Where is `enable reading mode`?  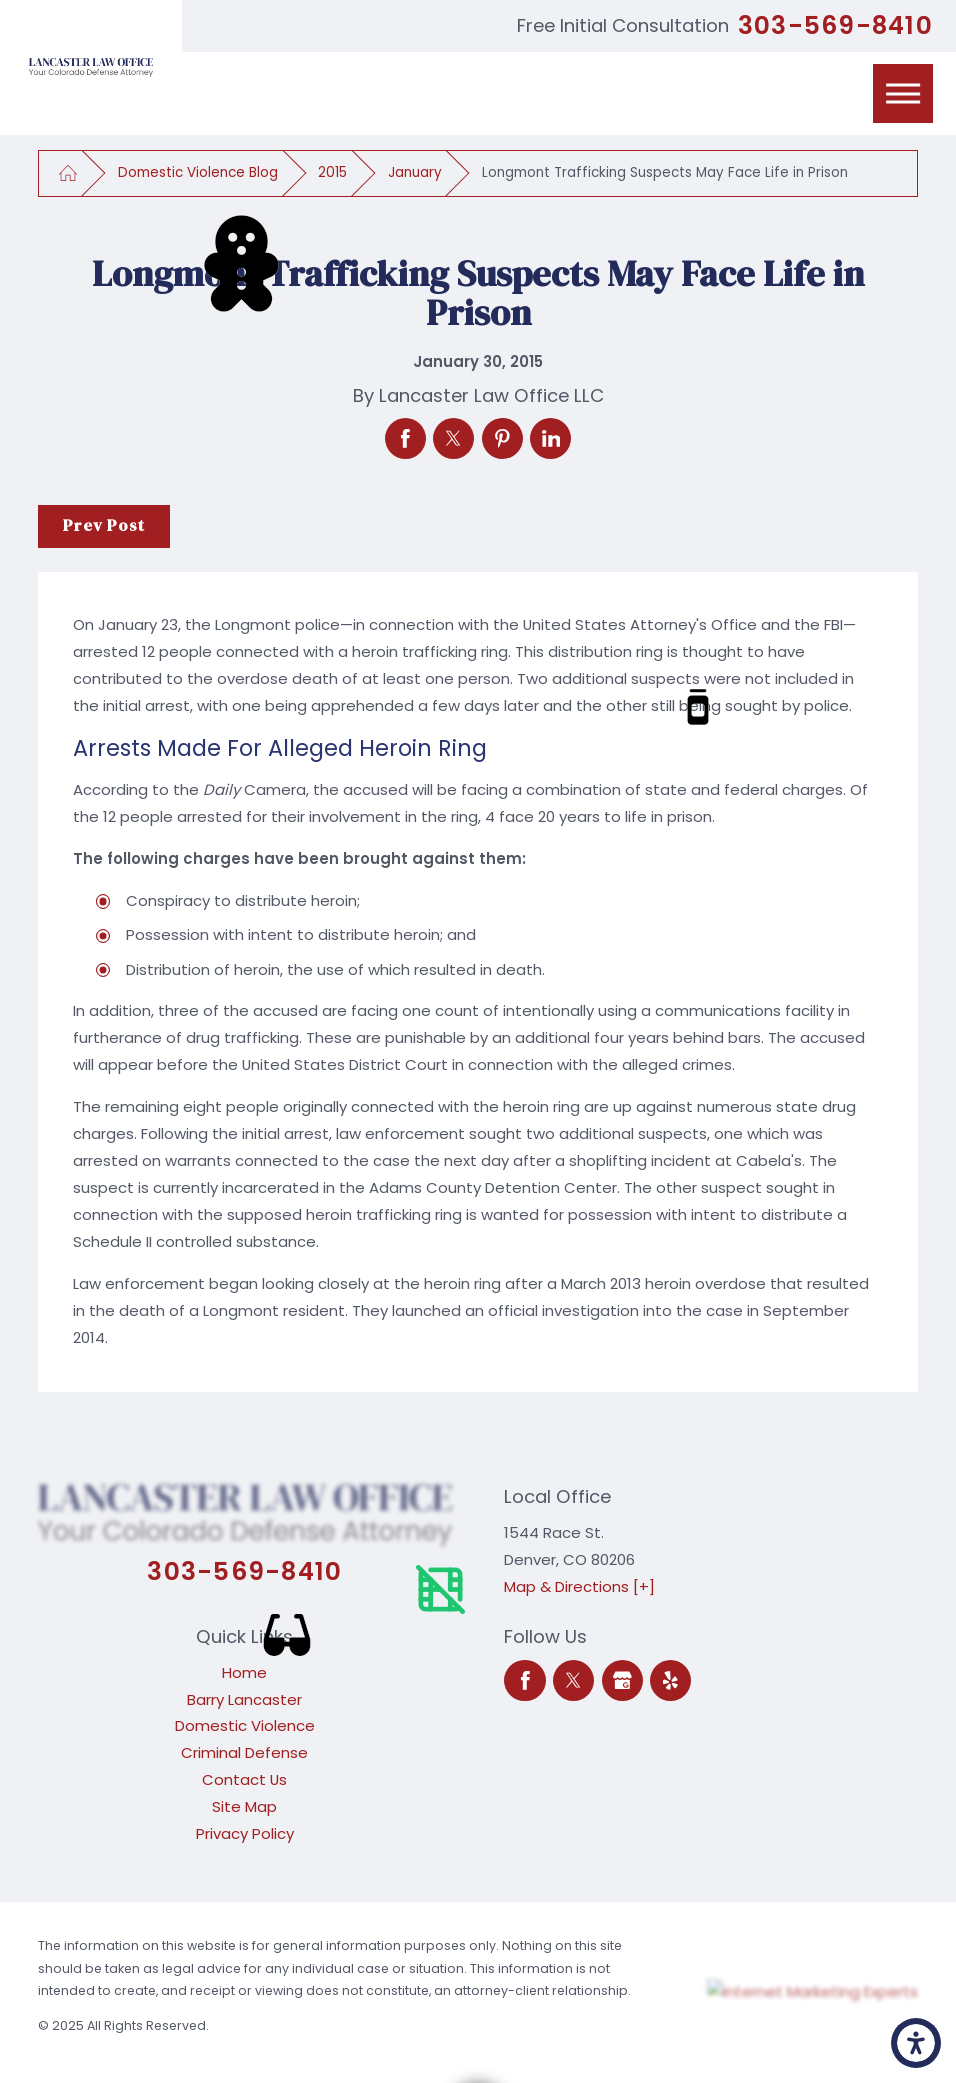 enable reading mode is located at coordinates (287, 1635).